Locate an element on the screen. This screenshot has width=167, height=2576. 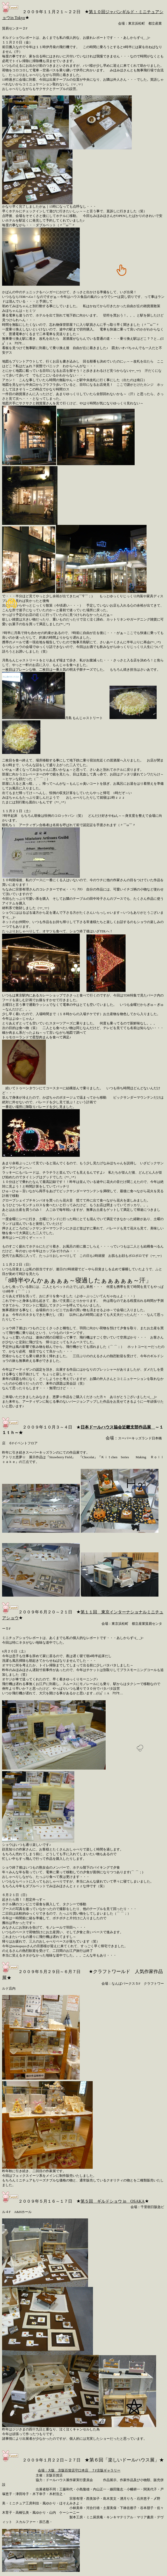
indicates occult or mystical content category is located at coordinates (134, 2407).